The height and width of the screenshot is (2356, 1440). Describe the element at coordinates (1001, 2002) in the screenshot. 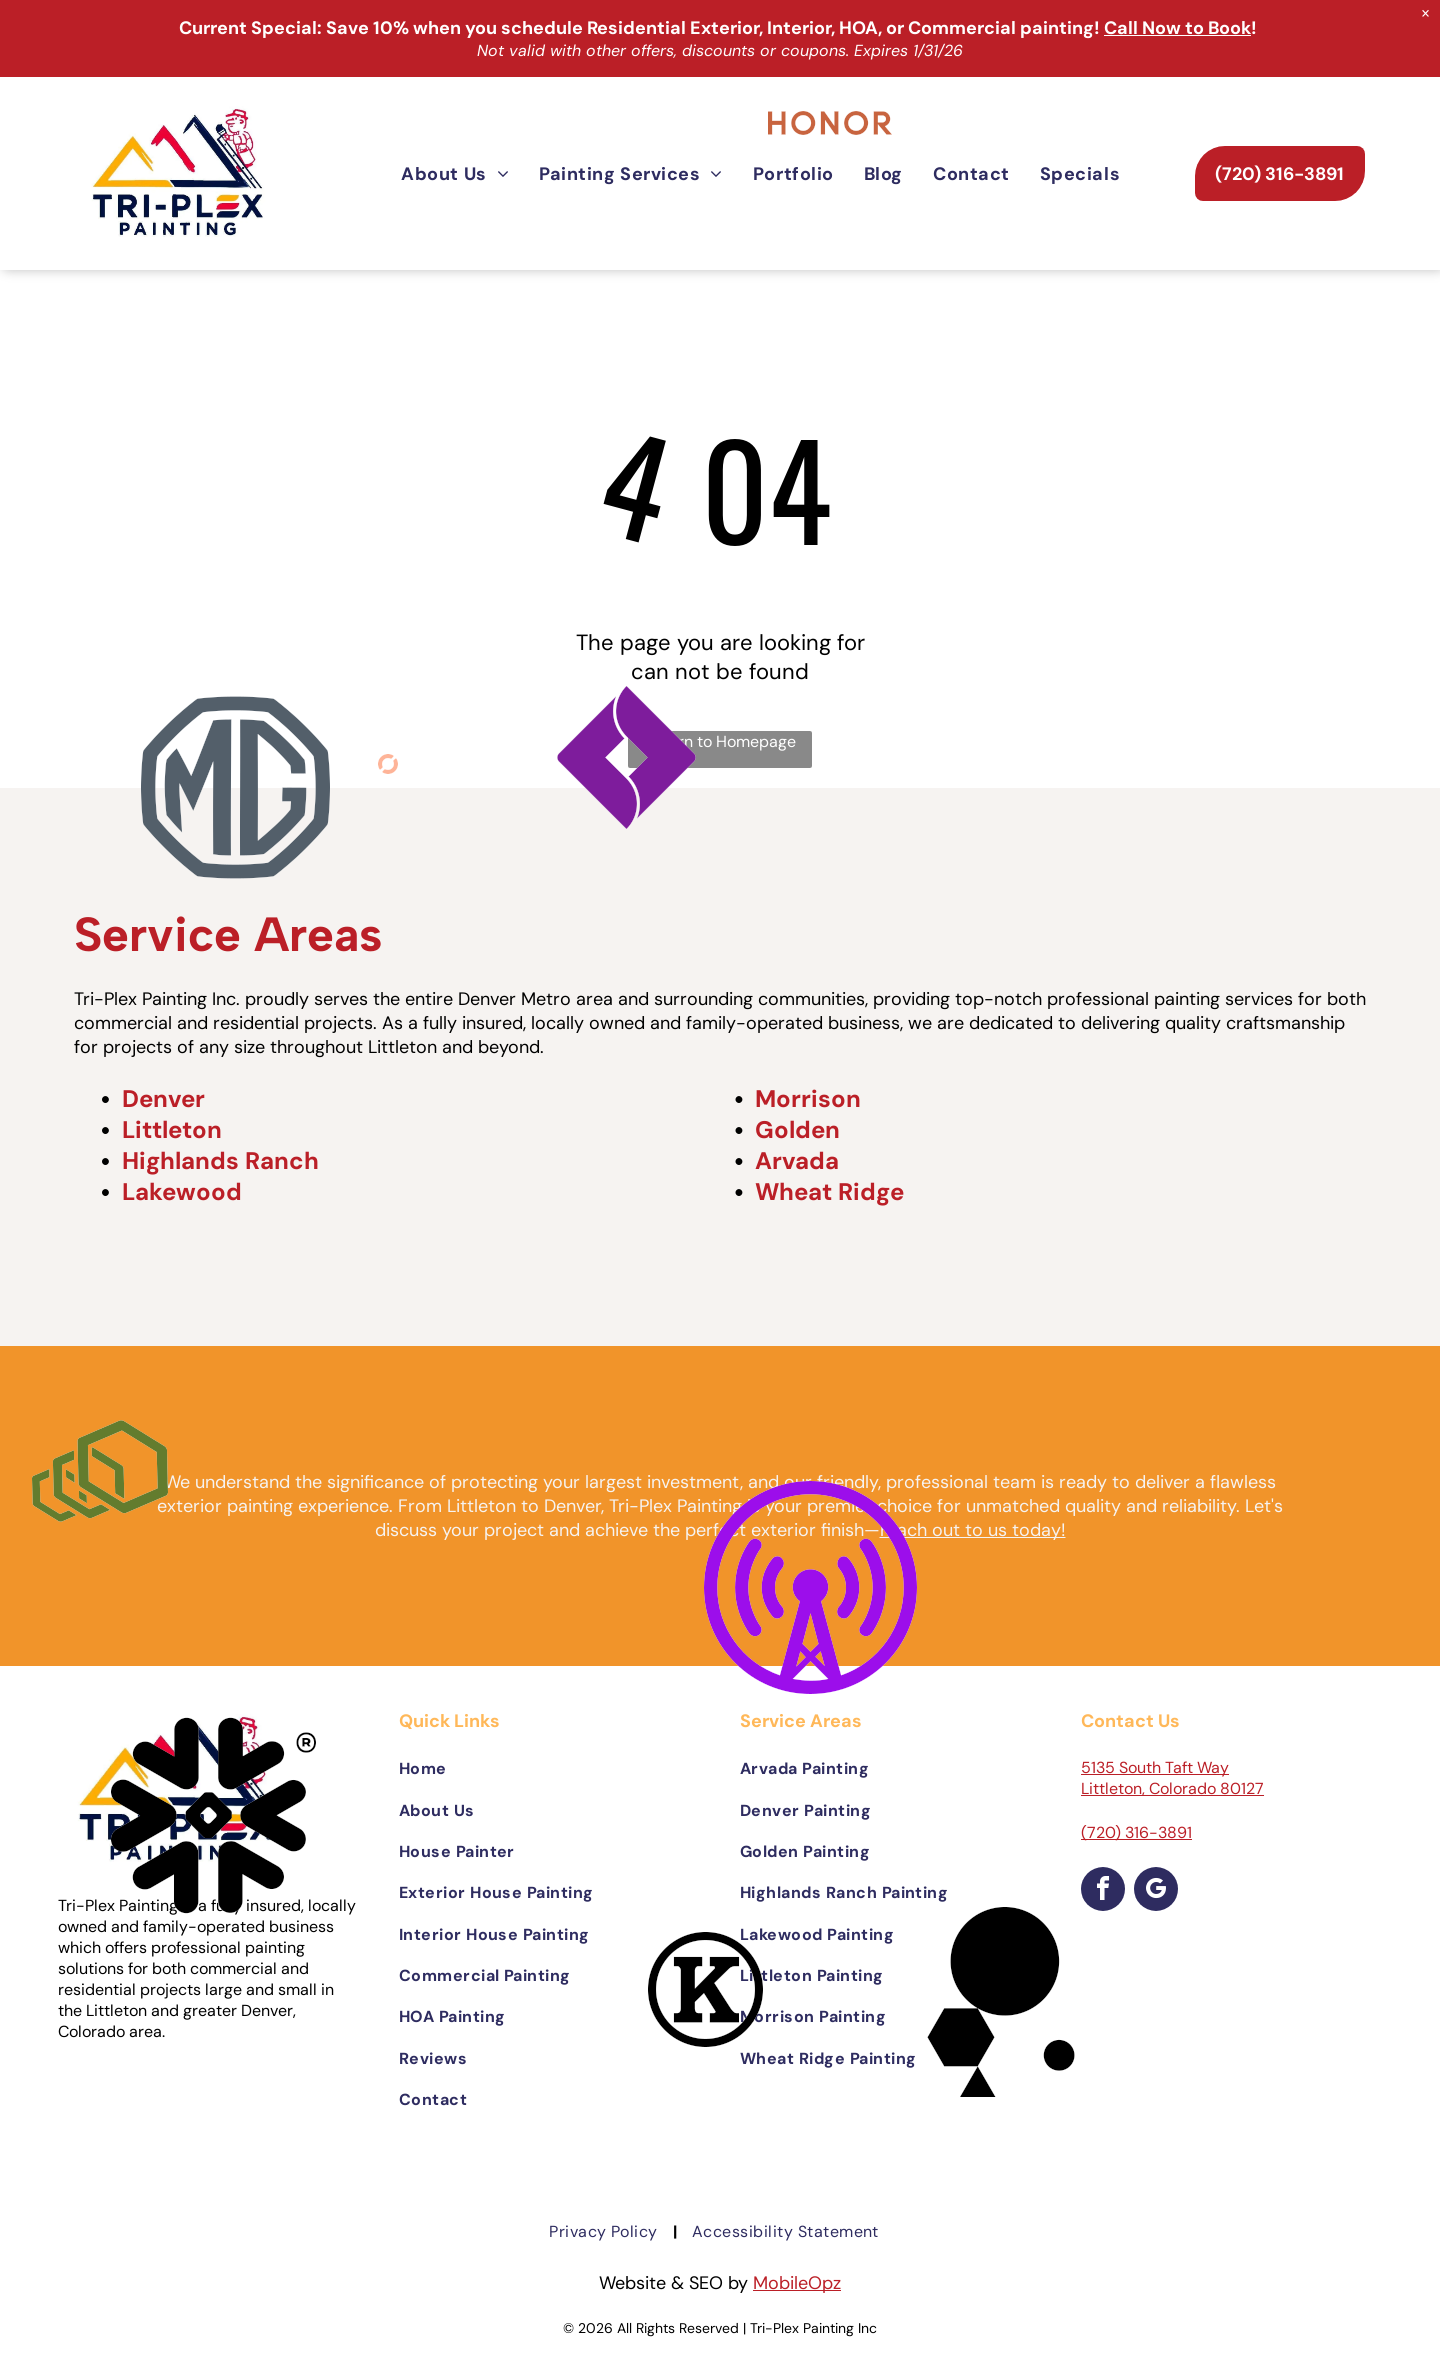

I see `taichi graphics company logo` at that location.